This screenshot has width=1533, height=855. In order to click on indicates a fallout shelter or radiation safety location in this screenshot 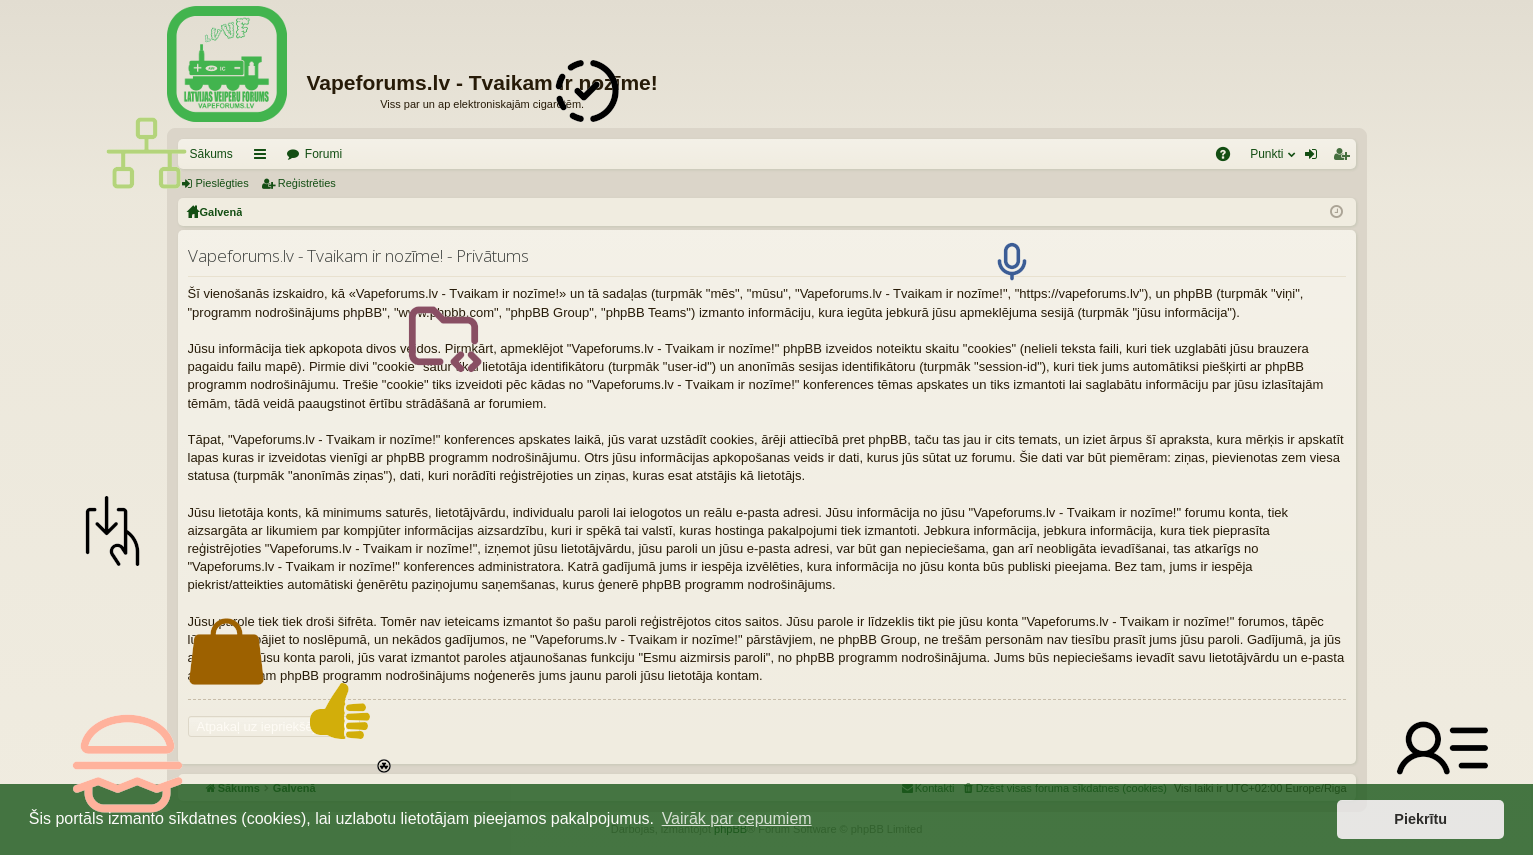, I will do `click(384, 766)`.